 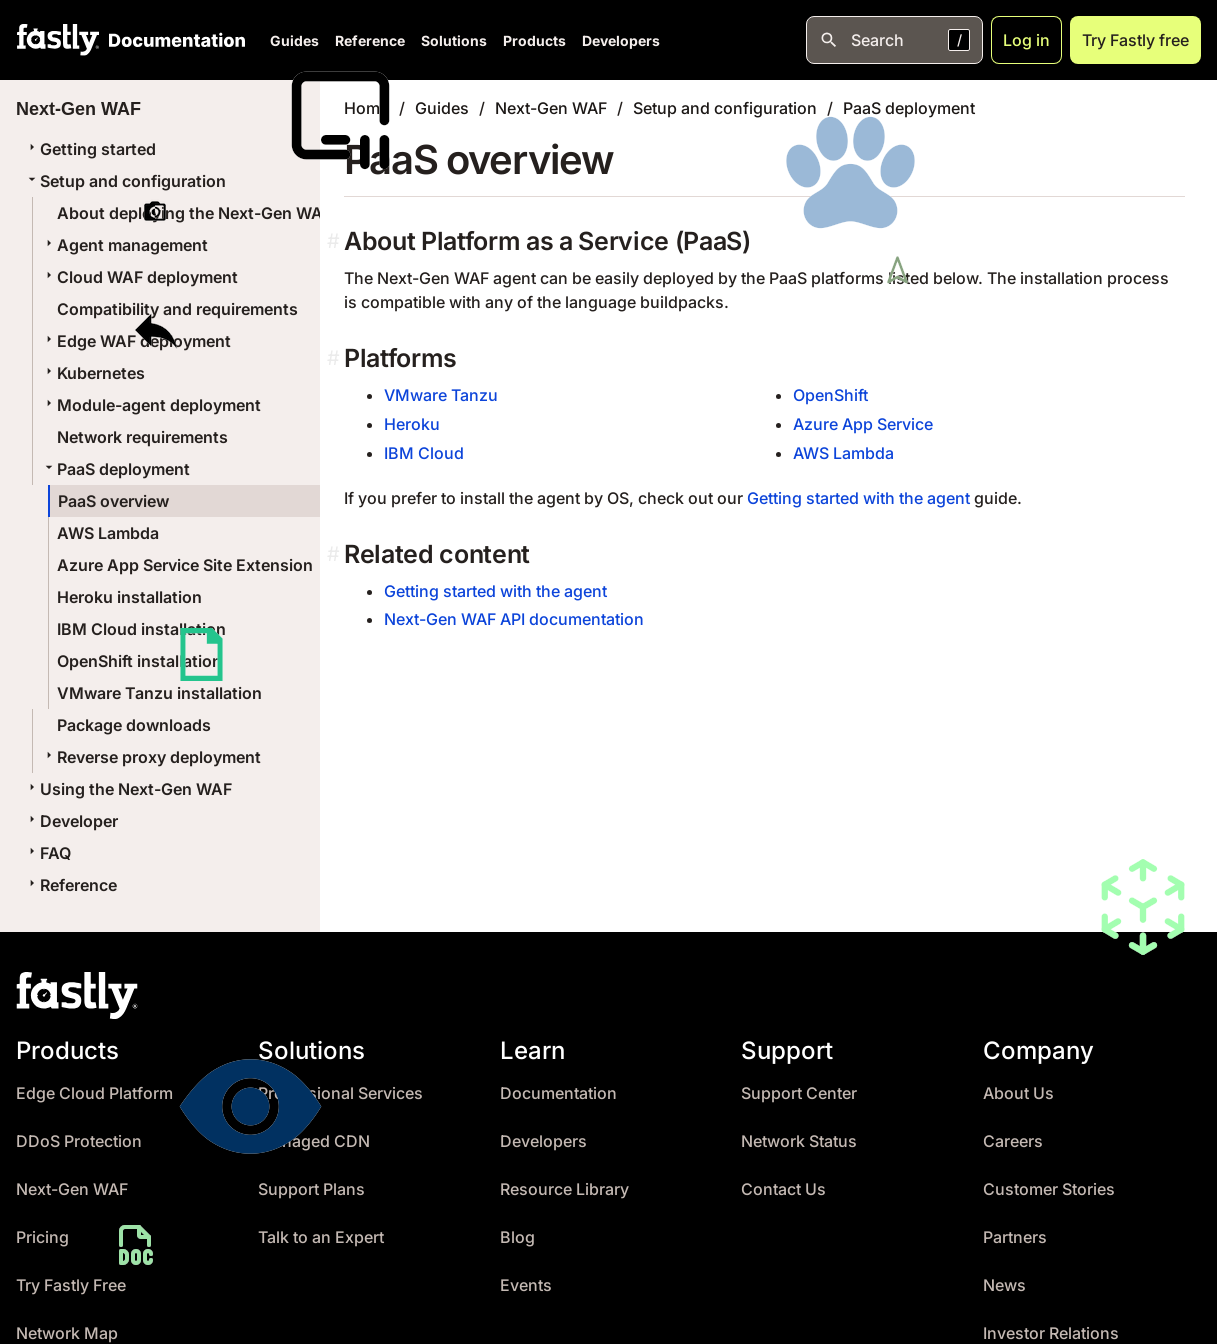 What do you see at coordinates (156, 330) in the screenshot?
I see `reply to a message or comment` at bounding box center [156, 330].